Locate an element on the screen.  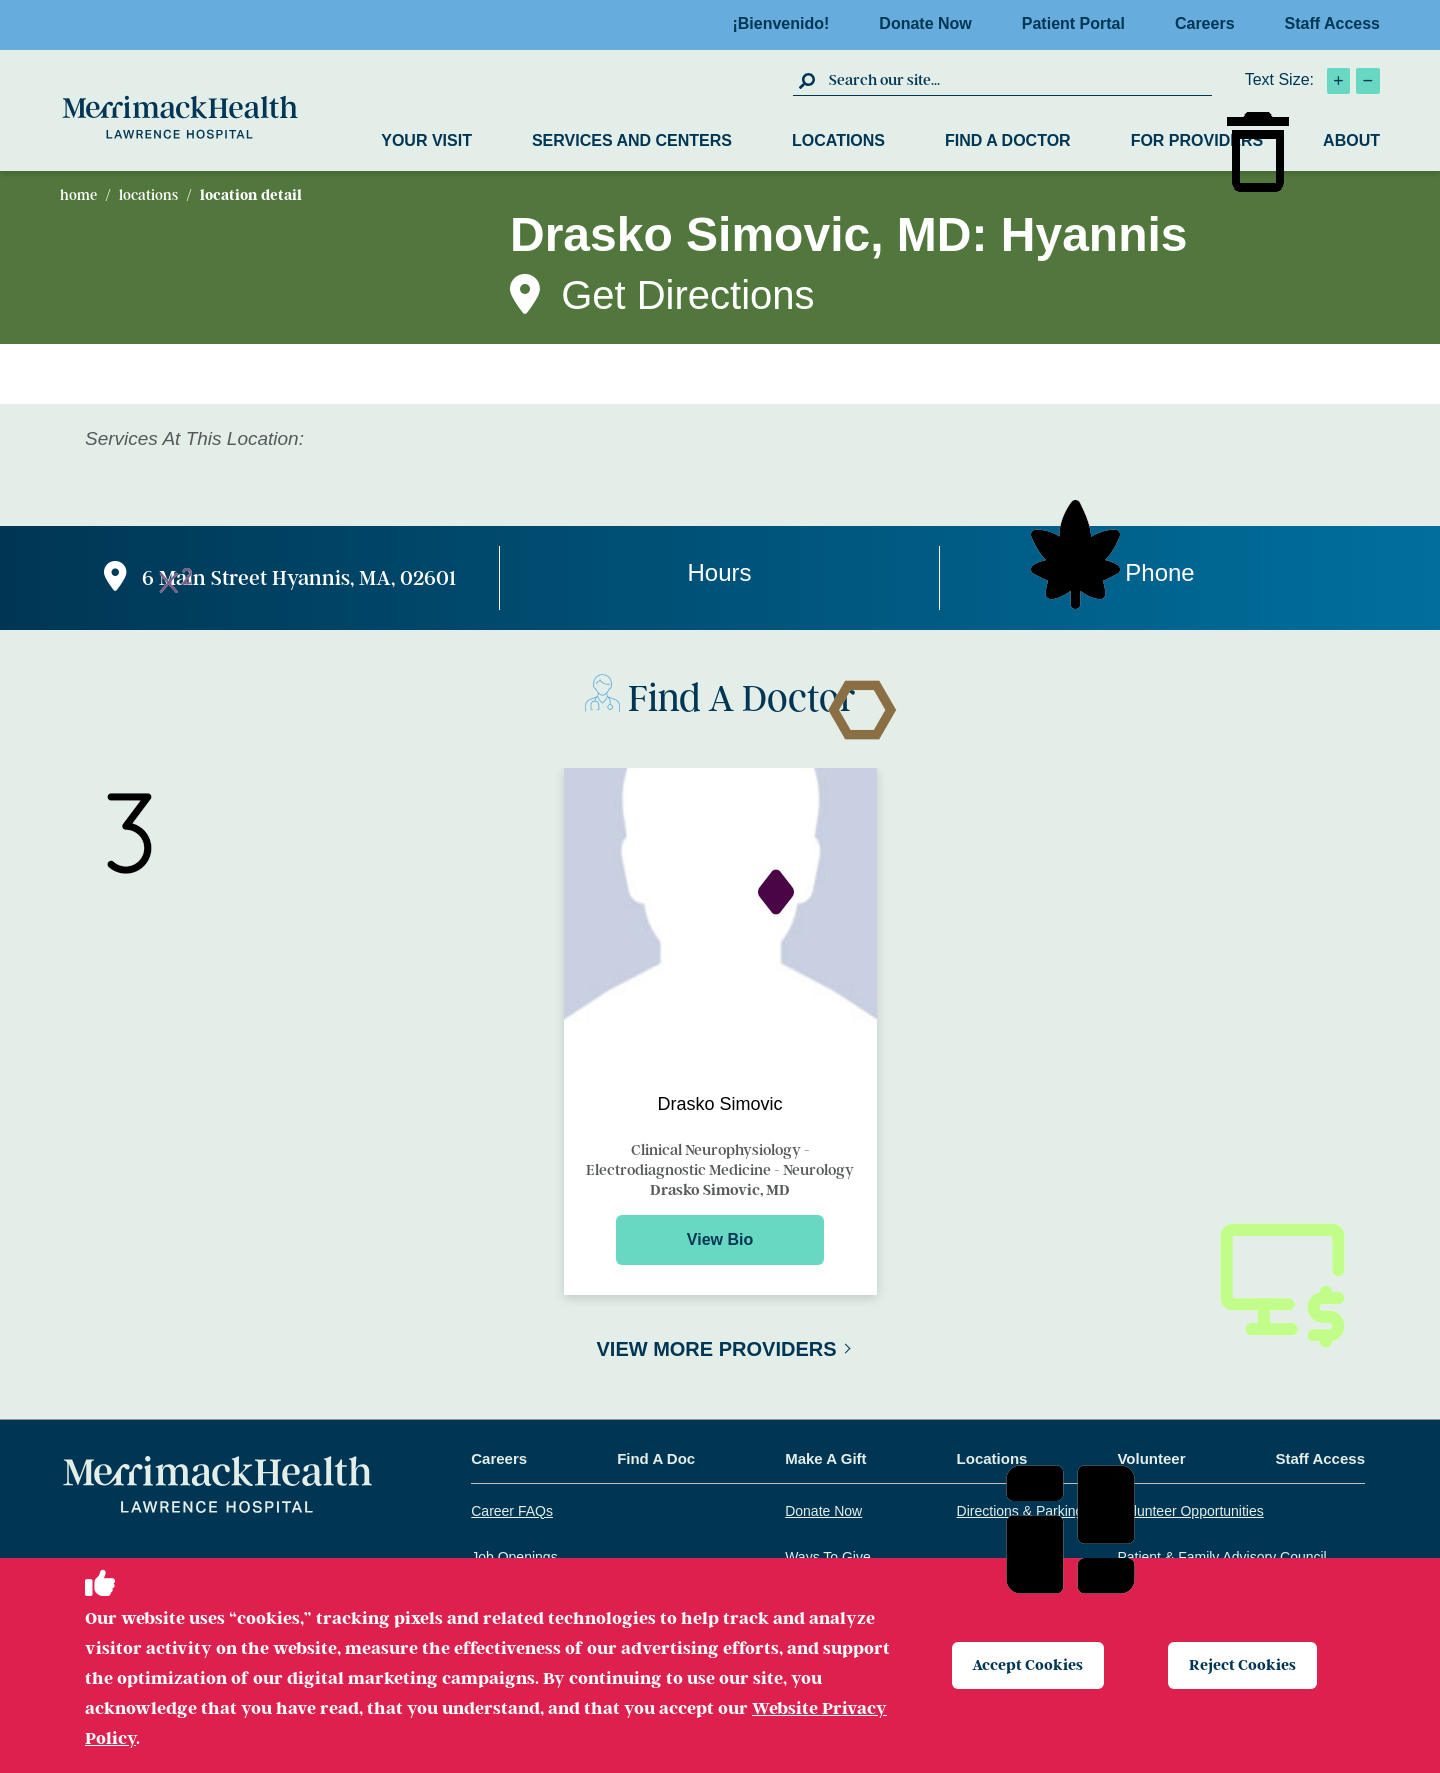
apply superscript formatting to selected text is located at coordinates (174, 581).